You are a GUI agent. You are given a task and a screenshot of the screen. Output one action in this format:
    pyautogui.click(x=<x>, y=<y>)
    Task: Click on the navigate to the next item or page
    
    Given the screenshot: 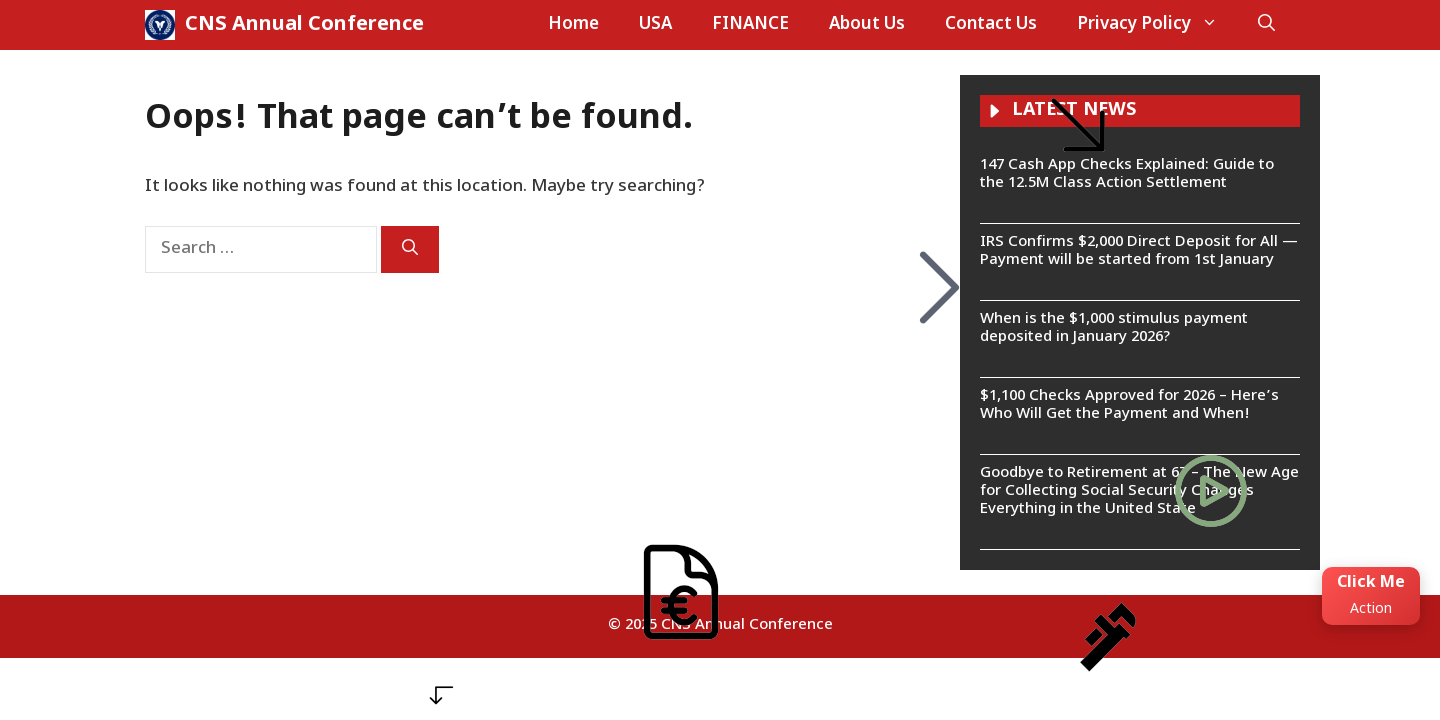 What is the action you would take?
    pyautogui.click(x=939, y=287)
    